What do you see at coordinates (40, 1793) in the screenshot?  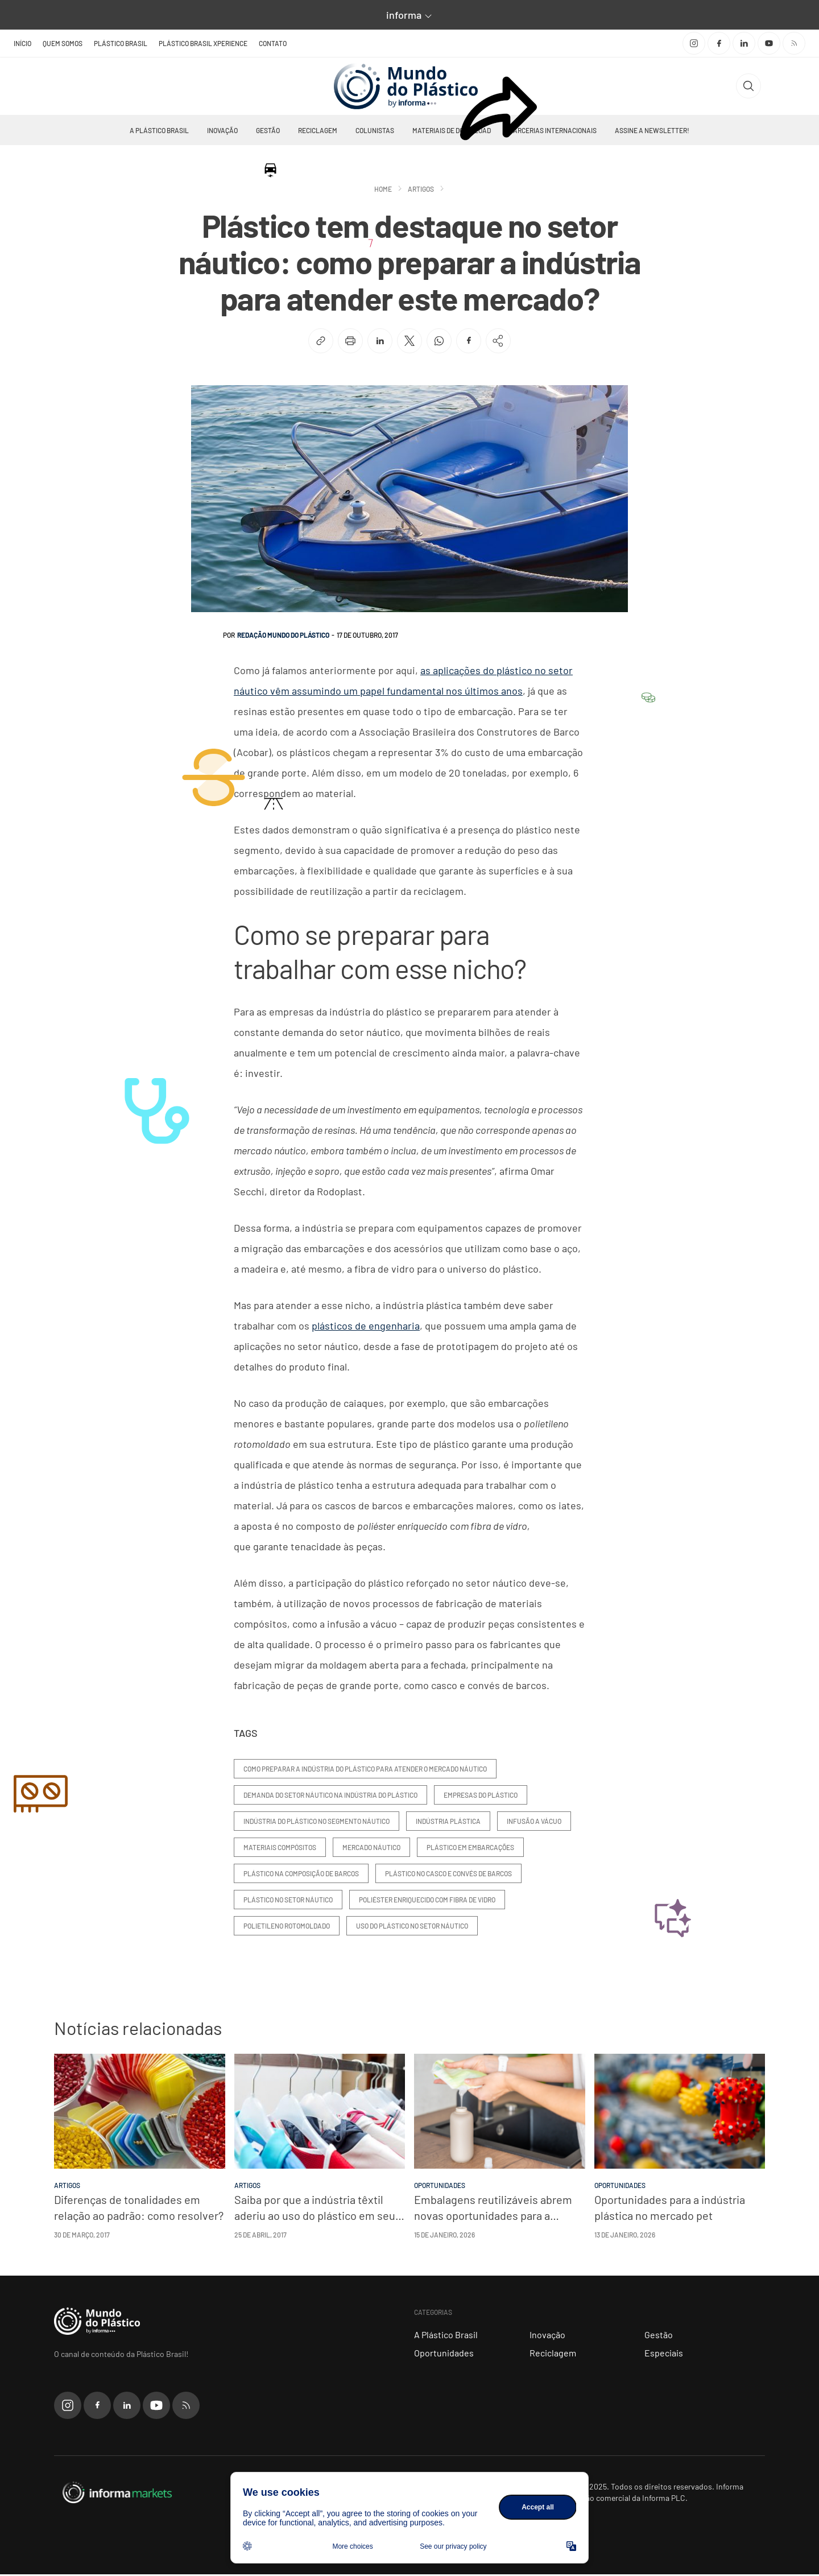 I see `view graphics card or GPU information` at bounding box center [40, 1793].